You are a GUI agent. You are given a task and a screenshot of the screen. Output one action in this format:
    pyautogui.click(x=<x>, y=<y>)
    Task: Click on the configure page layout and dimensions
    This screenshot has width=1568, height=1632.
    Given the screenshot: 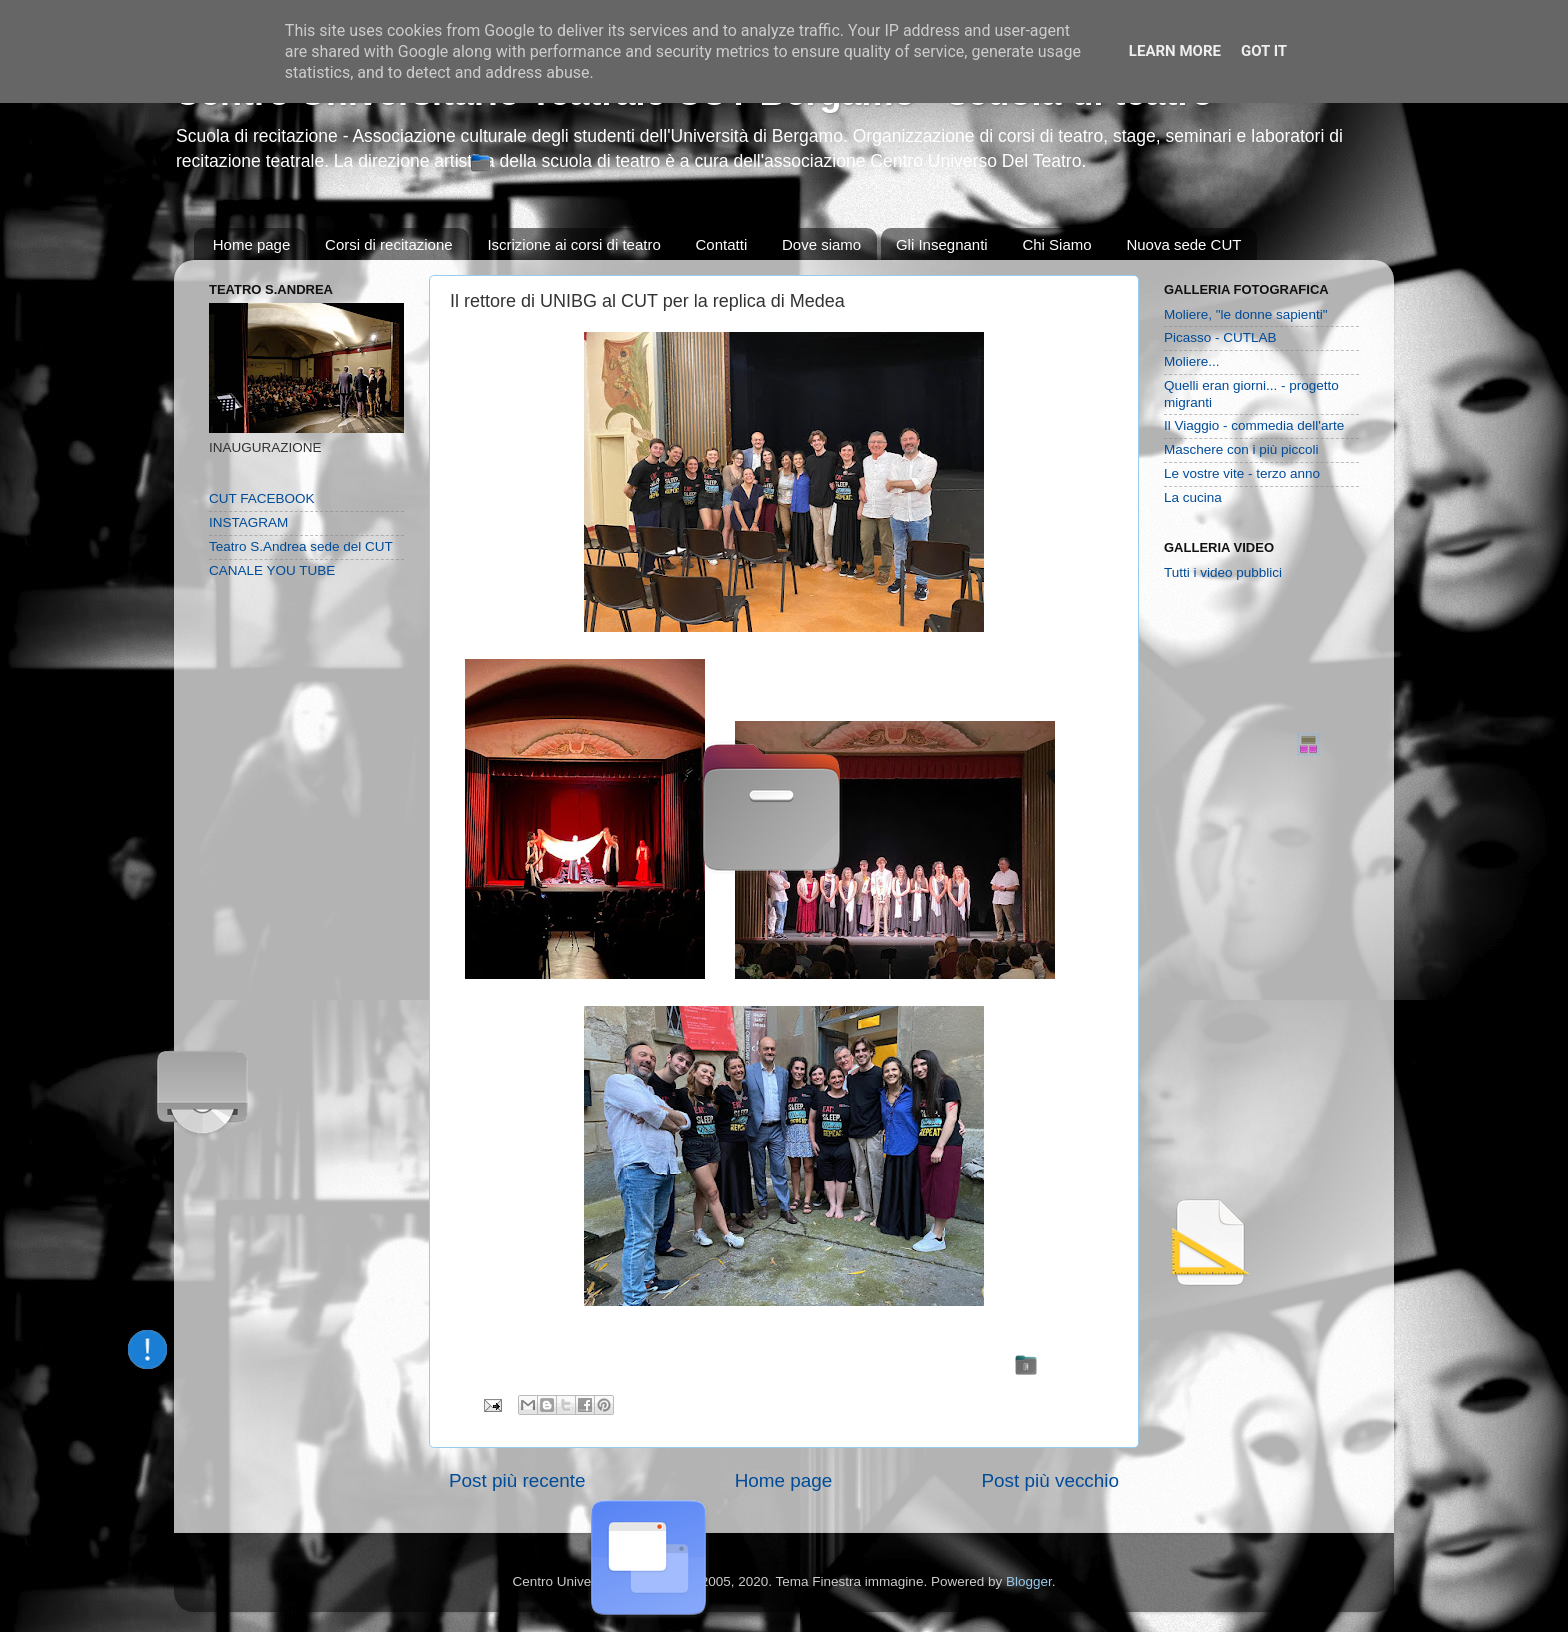 What is the action you would take?
    pyautogui.click(x=1210, y=1242)
    